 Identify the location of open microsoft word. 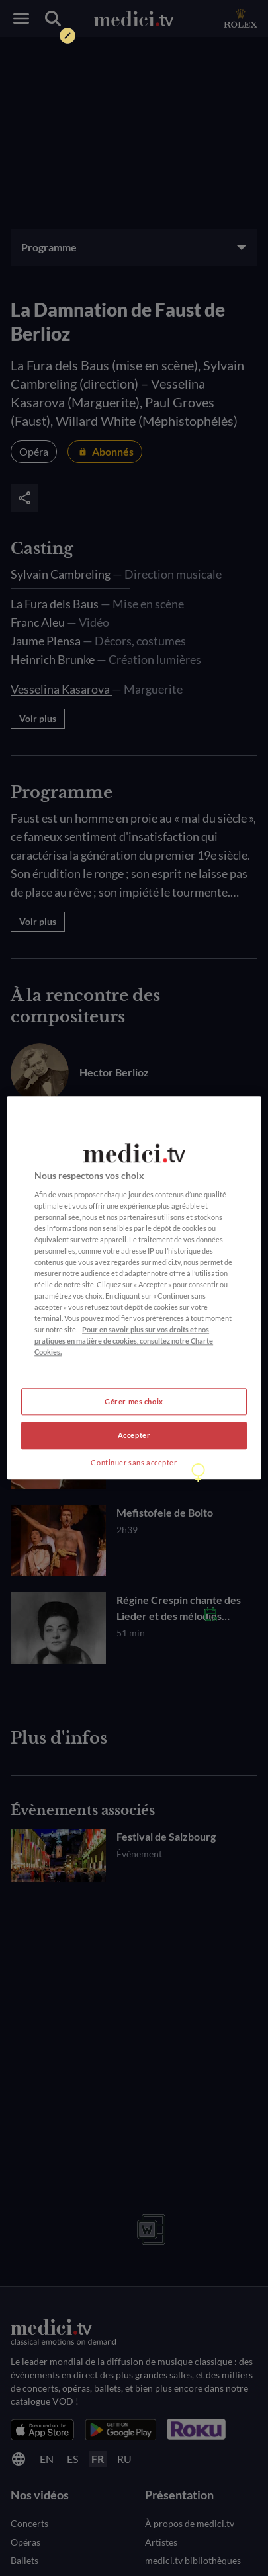
(152, 2230).